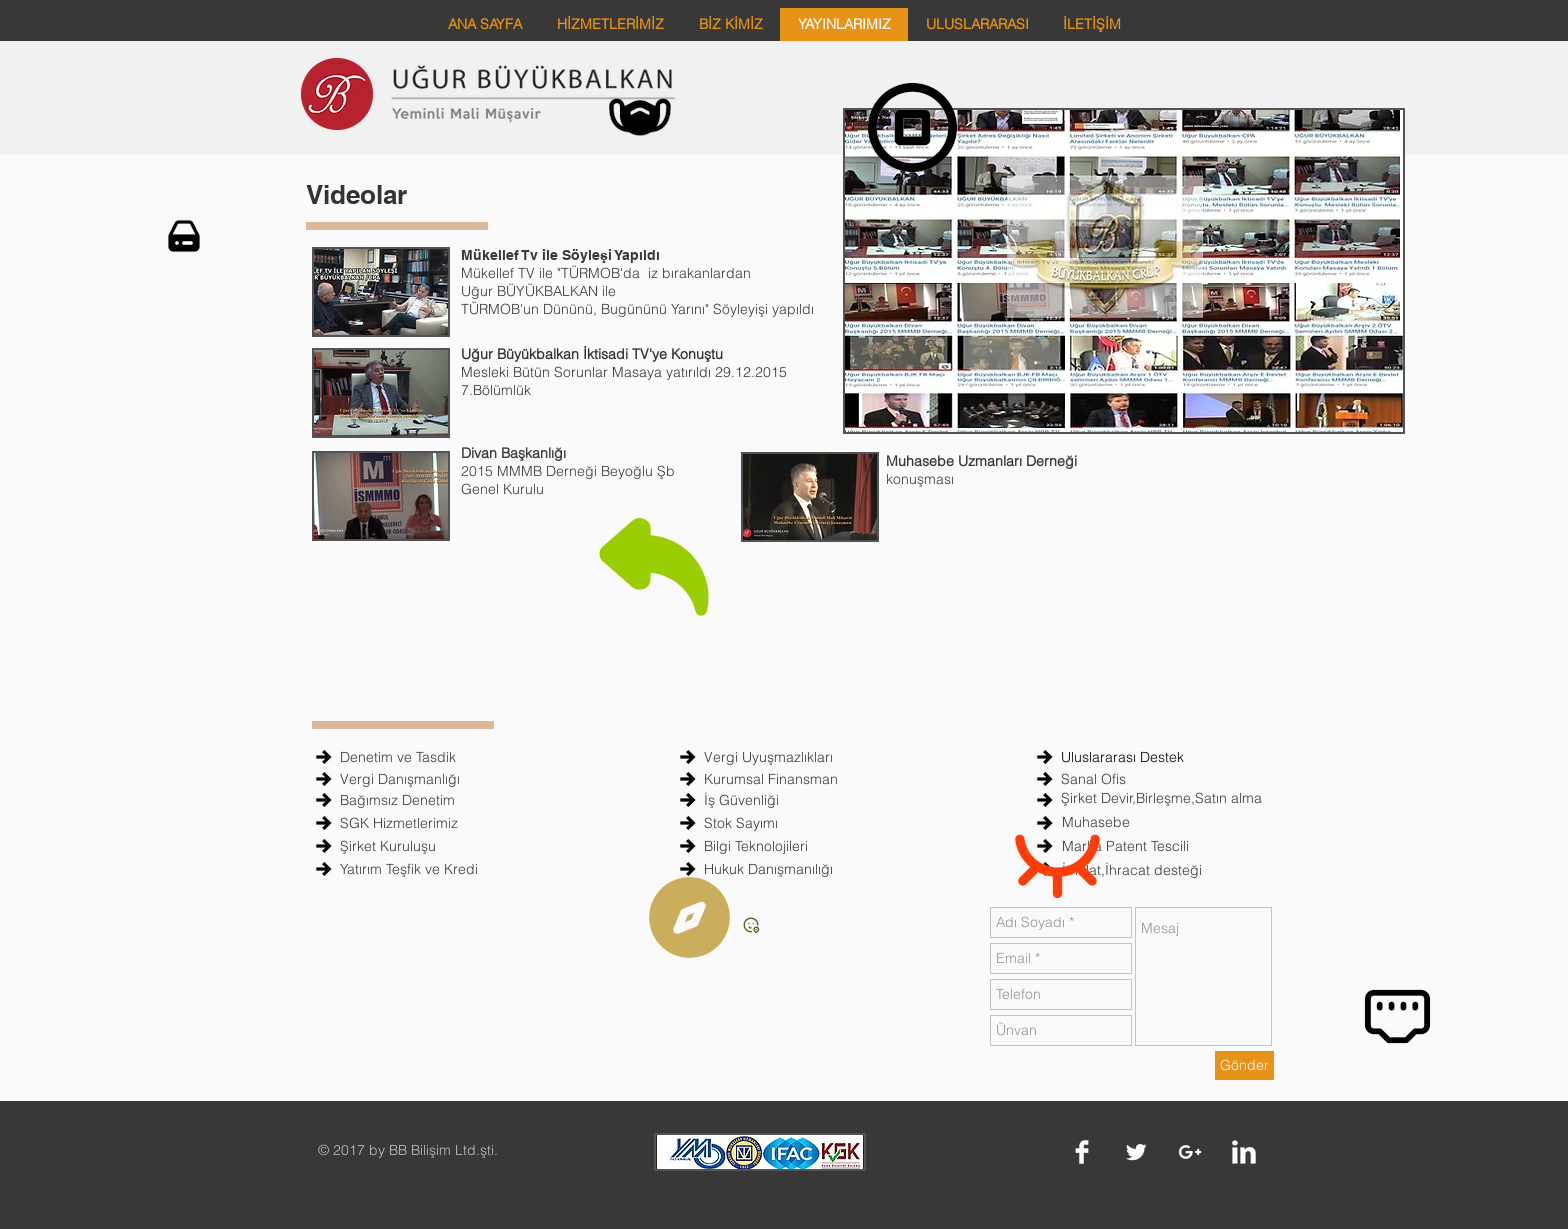 This screenshot has height=1229, width=1568. I want to click on access navigation or directional features, so click(689, 917).